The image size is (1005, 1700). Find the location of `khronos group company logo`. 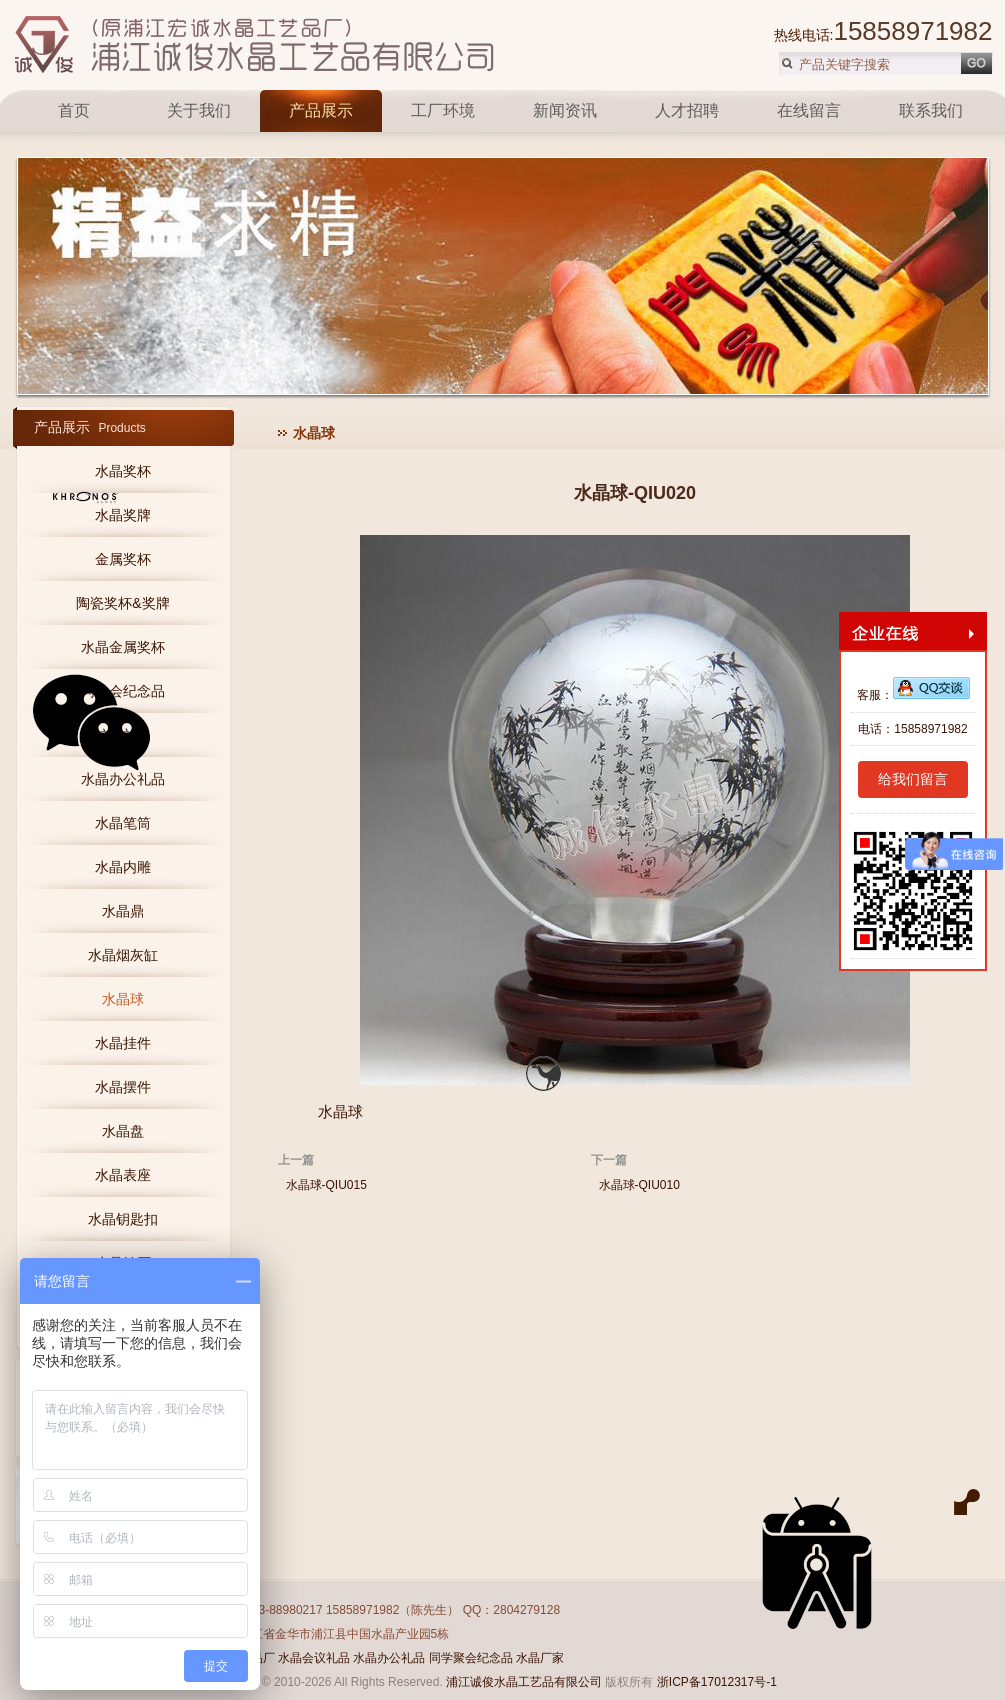

khronos group company logo is located at coordinates (85, 497).